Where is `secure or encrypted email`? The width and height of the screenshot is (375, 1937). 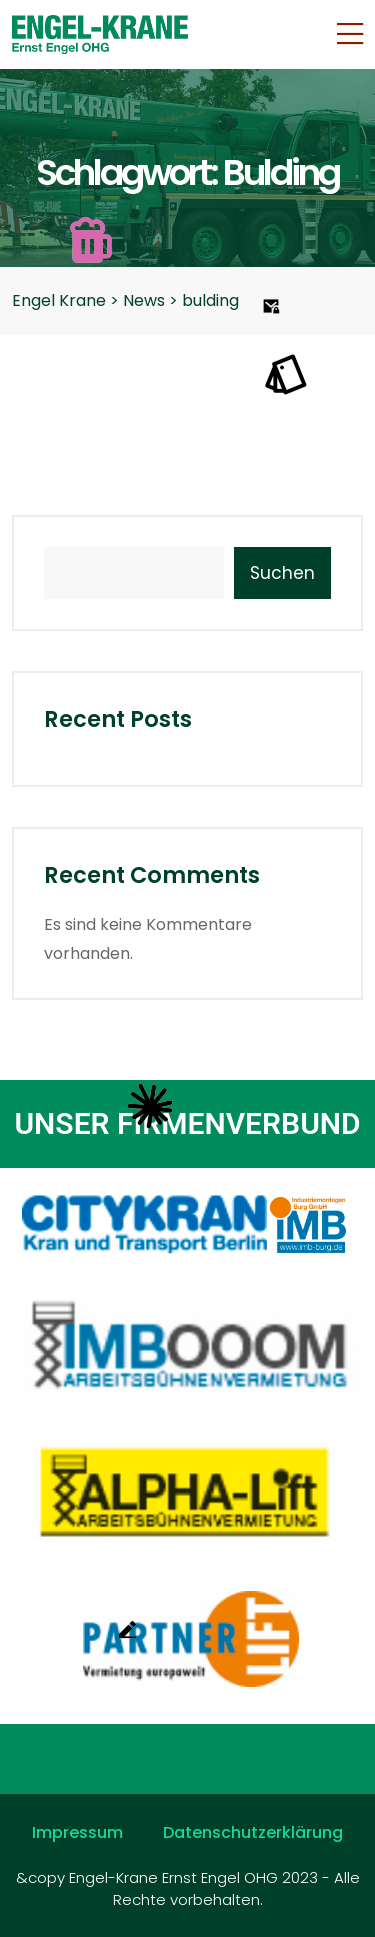
secure or encrypted email is located at coordinates (271, 306).